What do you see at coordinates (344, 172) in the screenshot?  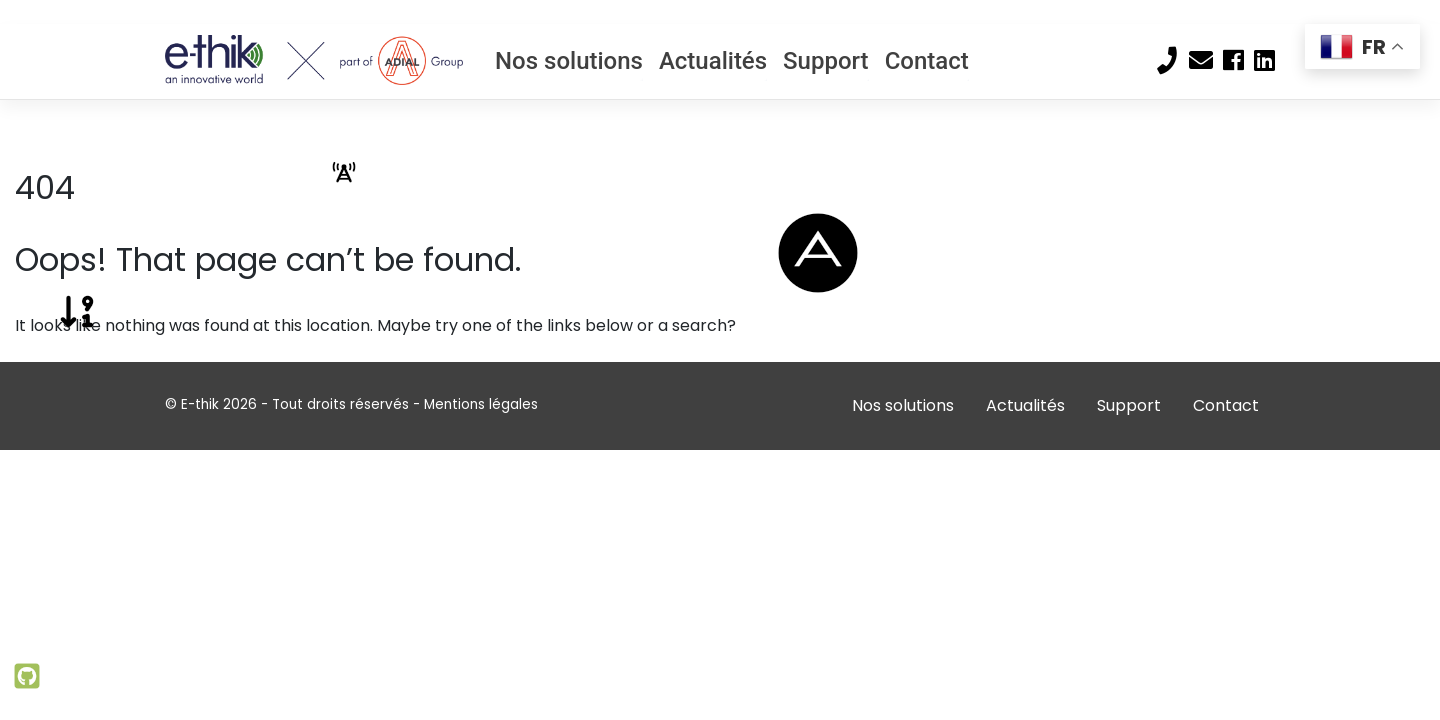 I see `indicates cellular network or mobile signal status` at bounding box center [344, 172].